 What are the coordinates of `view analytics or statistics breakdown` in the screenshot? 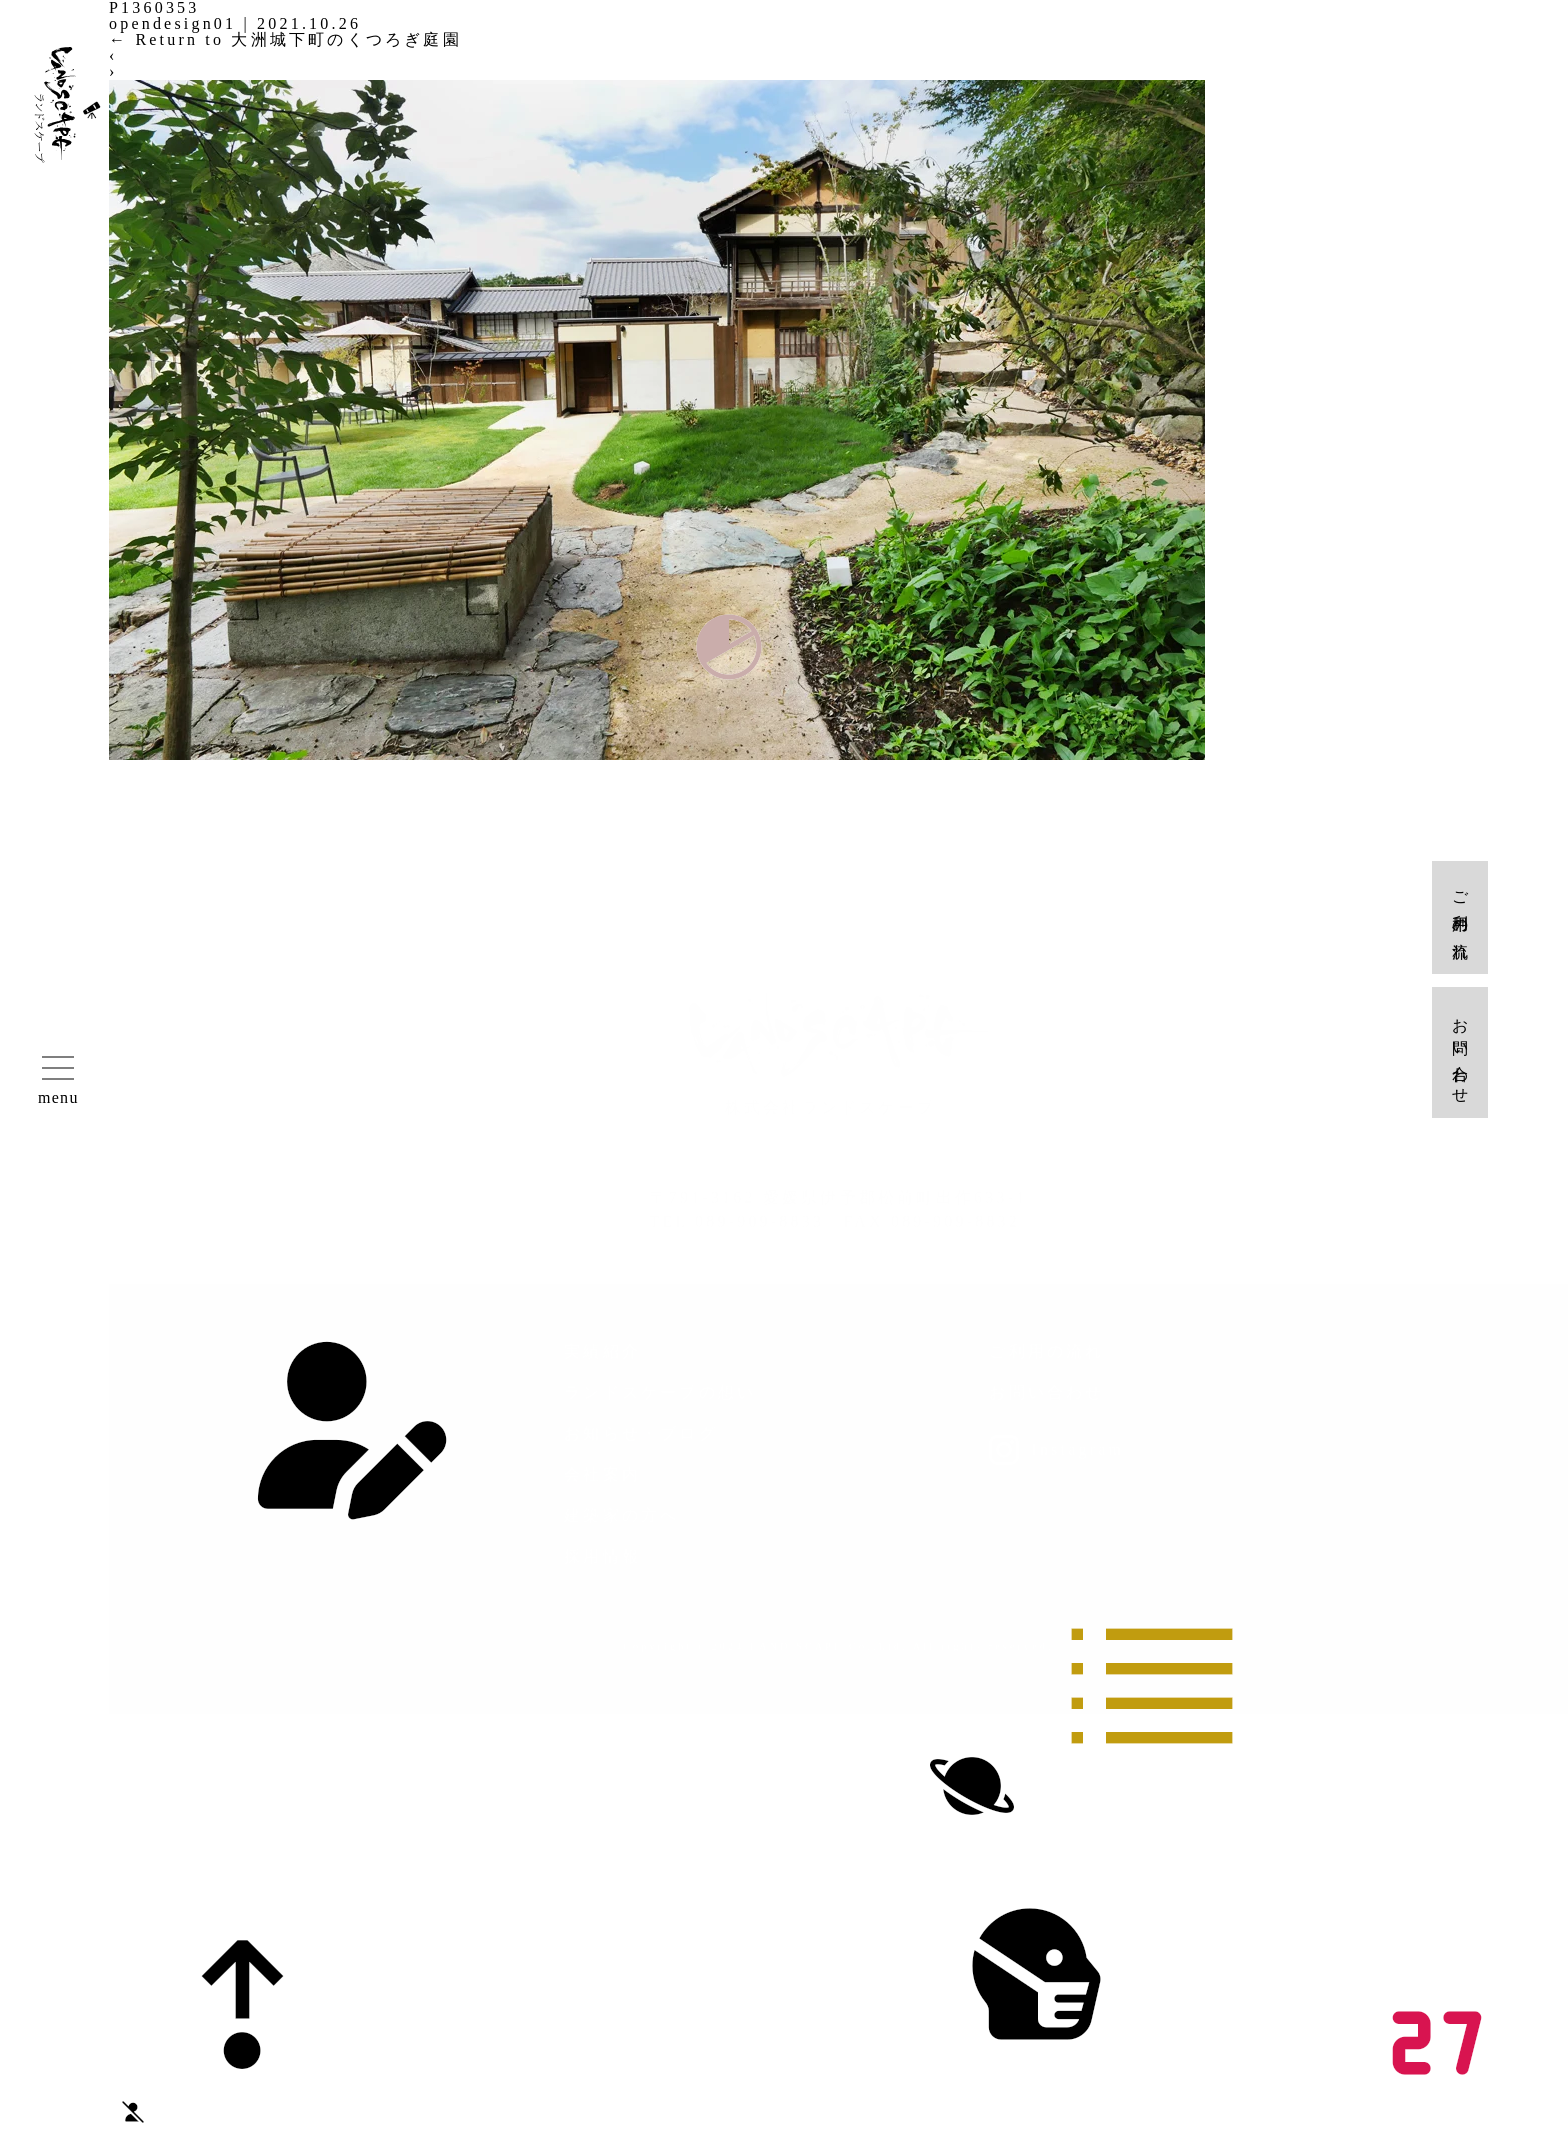 It's located at (729, 647).